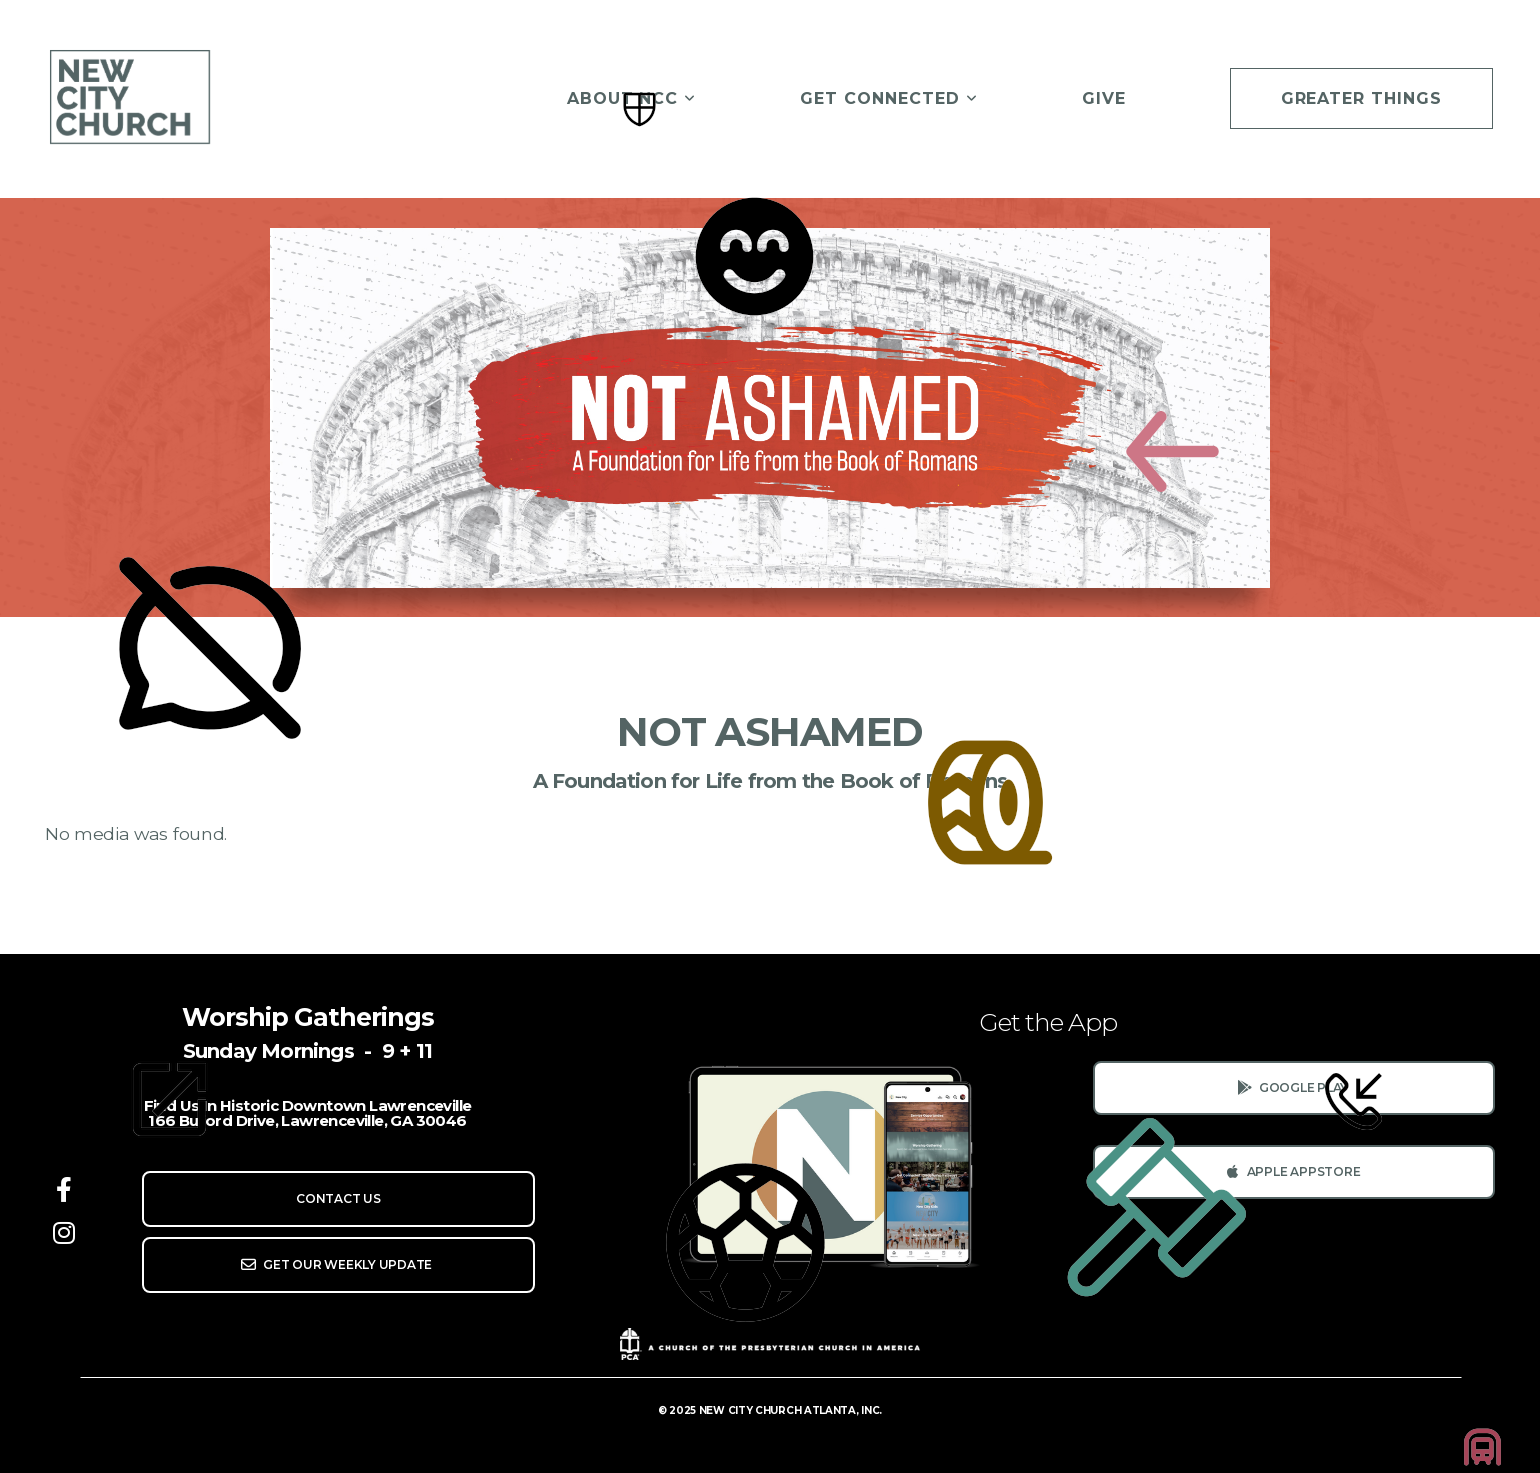  Describe the element at coordinates (985, 802) in the screenshot. I see `view tire pressure or status` at that location.